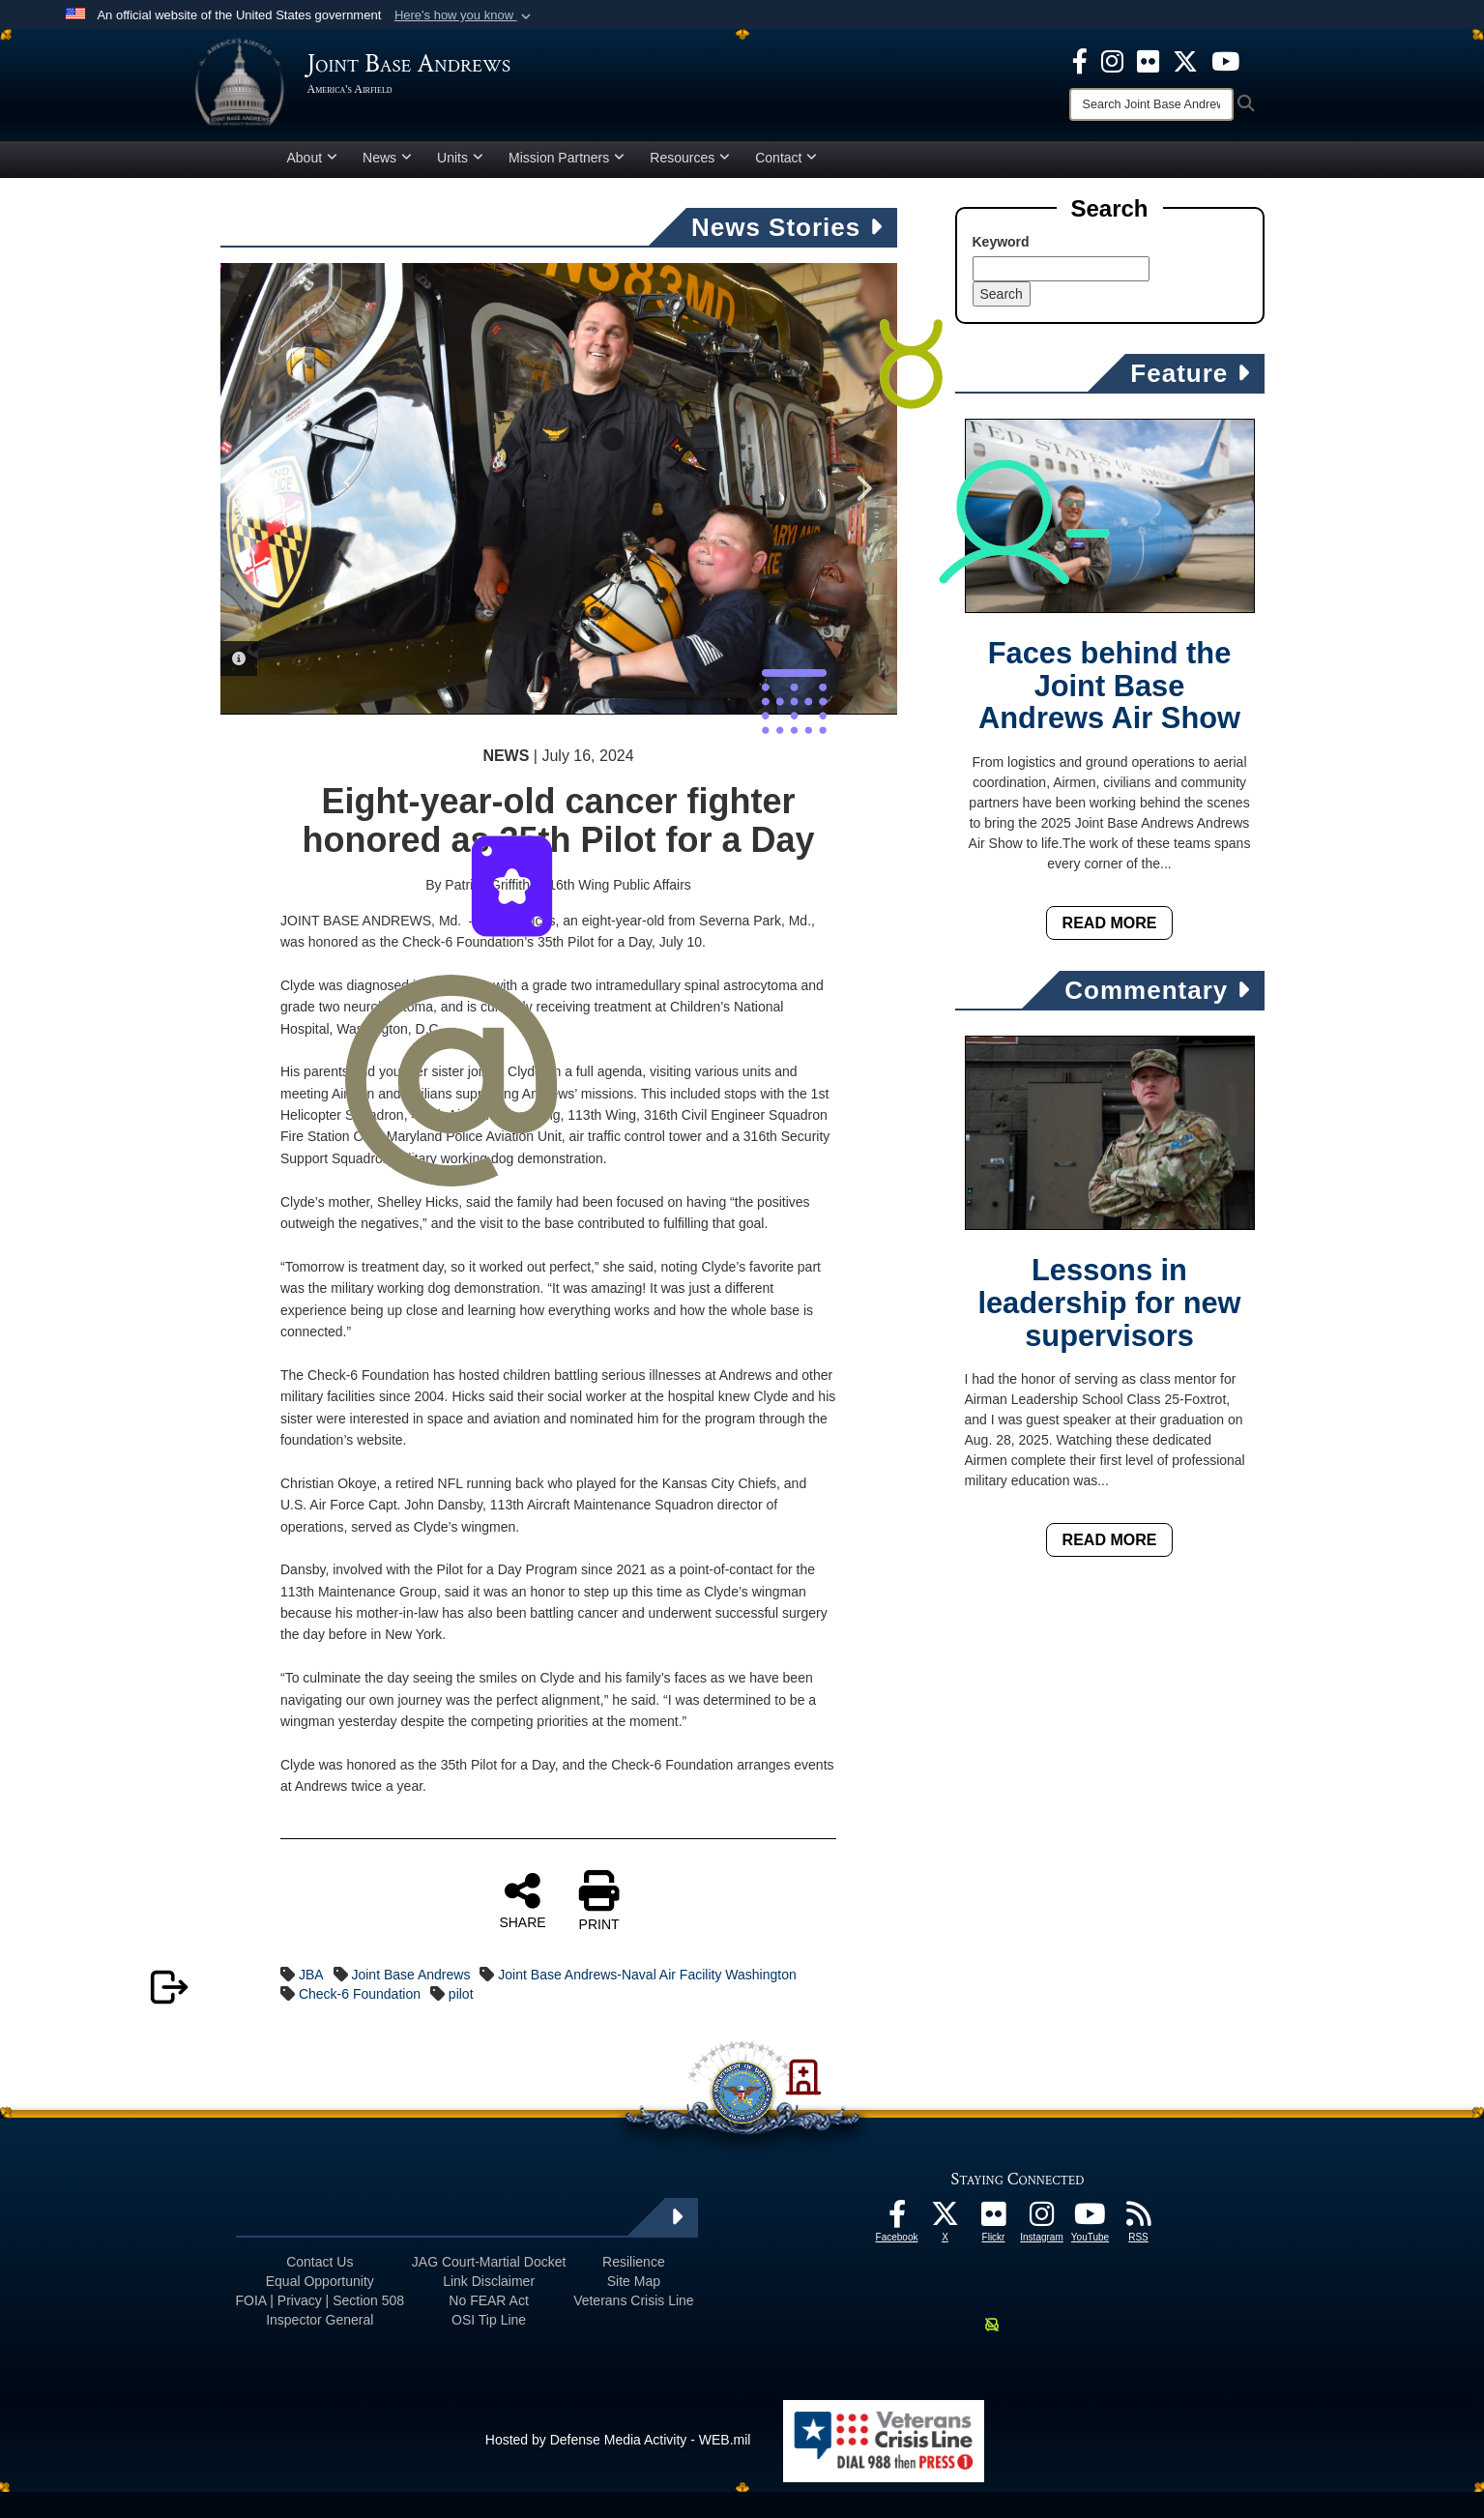 The image size is (1484, 2518). I want to click on remove a user or contact, so click(1018, 527).